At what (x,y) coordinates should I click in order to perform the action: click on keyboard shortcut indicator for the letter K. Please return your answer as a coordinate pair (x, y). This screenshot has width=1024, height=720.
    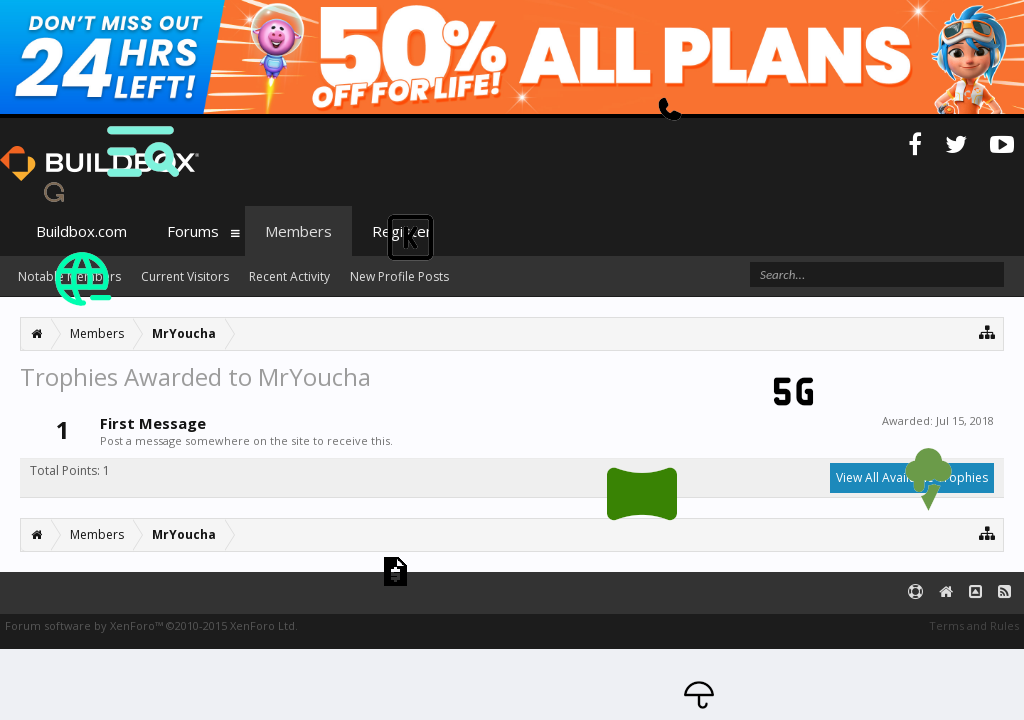
    Looking at the image, I should click on (410, 237).